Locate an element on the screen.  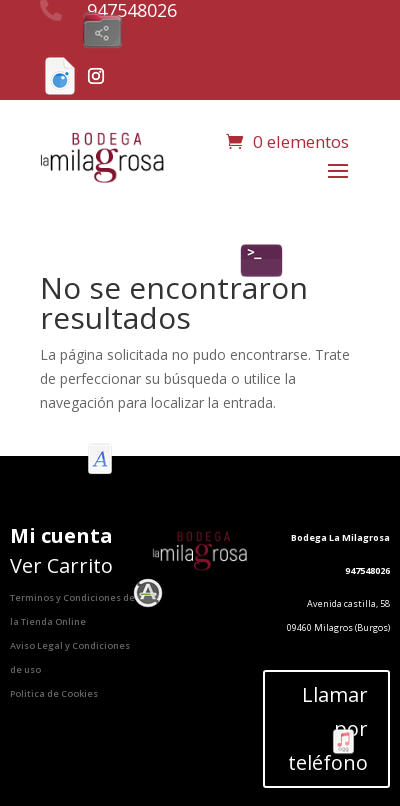
open your public shared folder is located at coordinates (102, 29).